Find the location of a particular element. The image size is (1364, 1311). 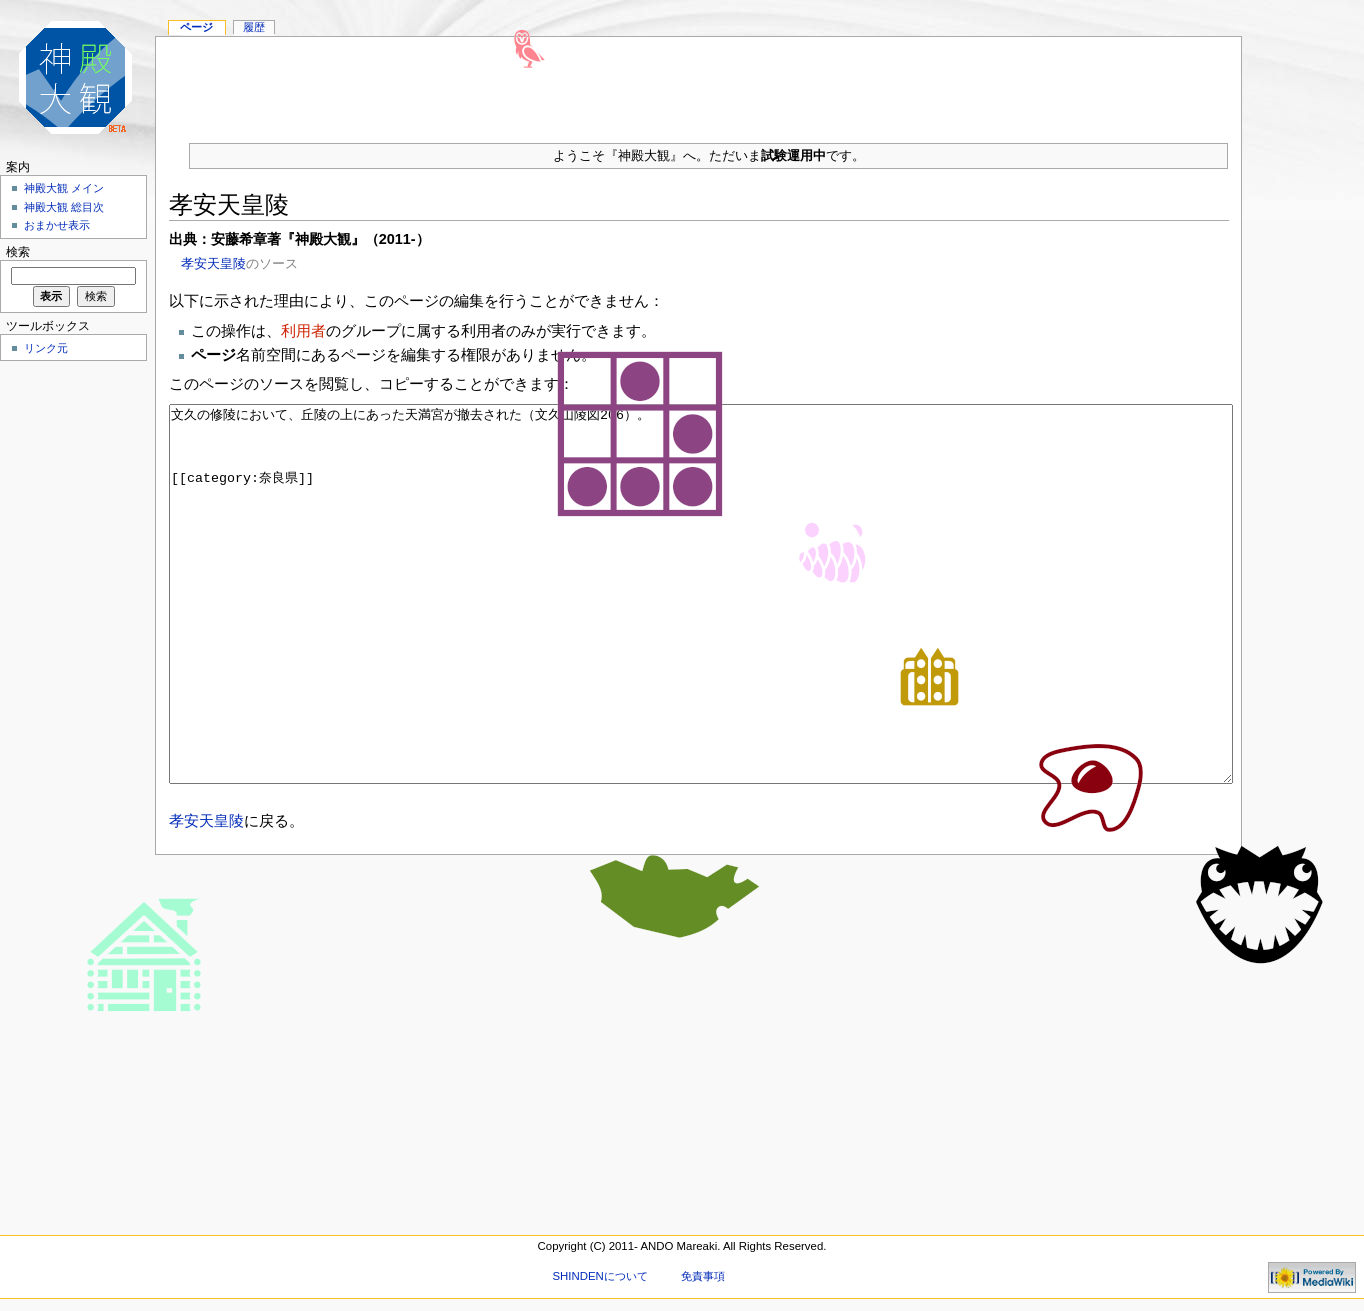

conway's game of life glider pattern is located at coordinates (640, 434).